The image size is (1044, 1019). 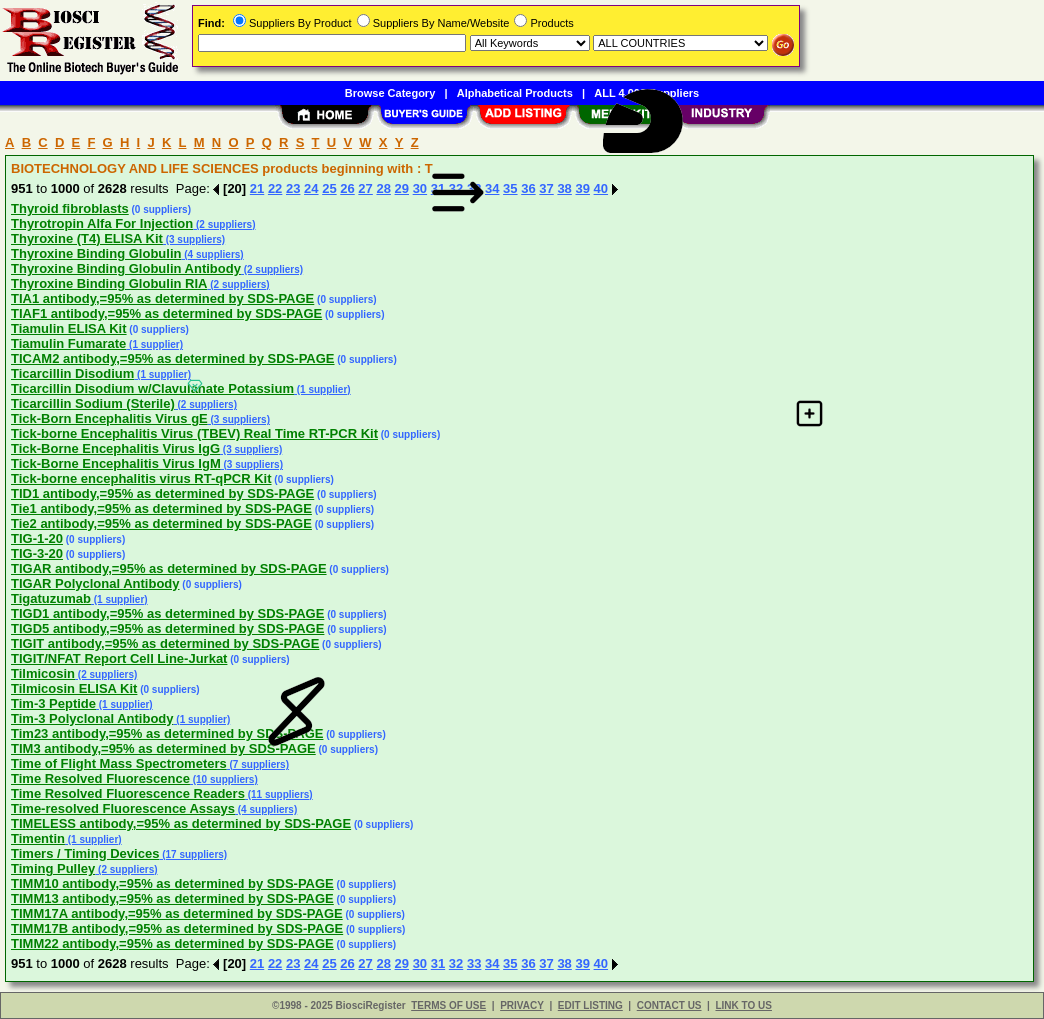 I want to click on add a new item or entry, so click(x=809, y=413).